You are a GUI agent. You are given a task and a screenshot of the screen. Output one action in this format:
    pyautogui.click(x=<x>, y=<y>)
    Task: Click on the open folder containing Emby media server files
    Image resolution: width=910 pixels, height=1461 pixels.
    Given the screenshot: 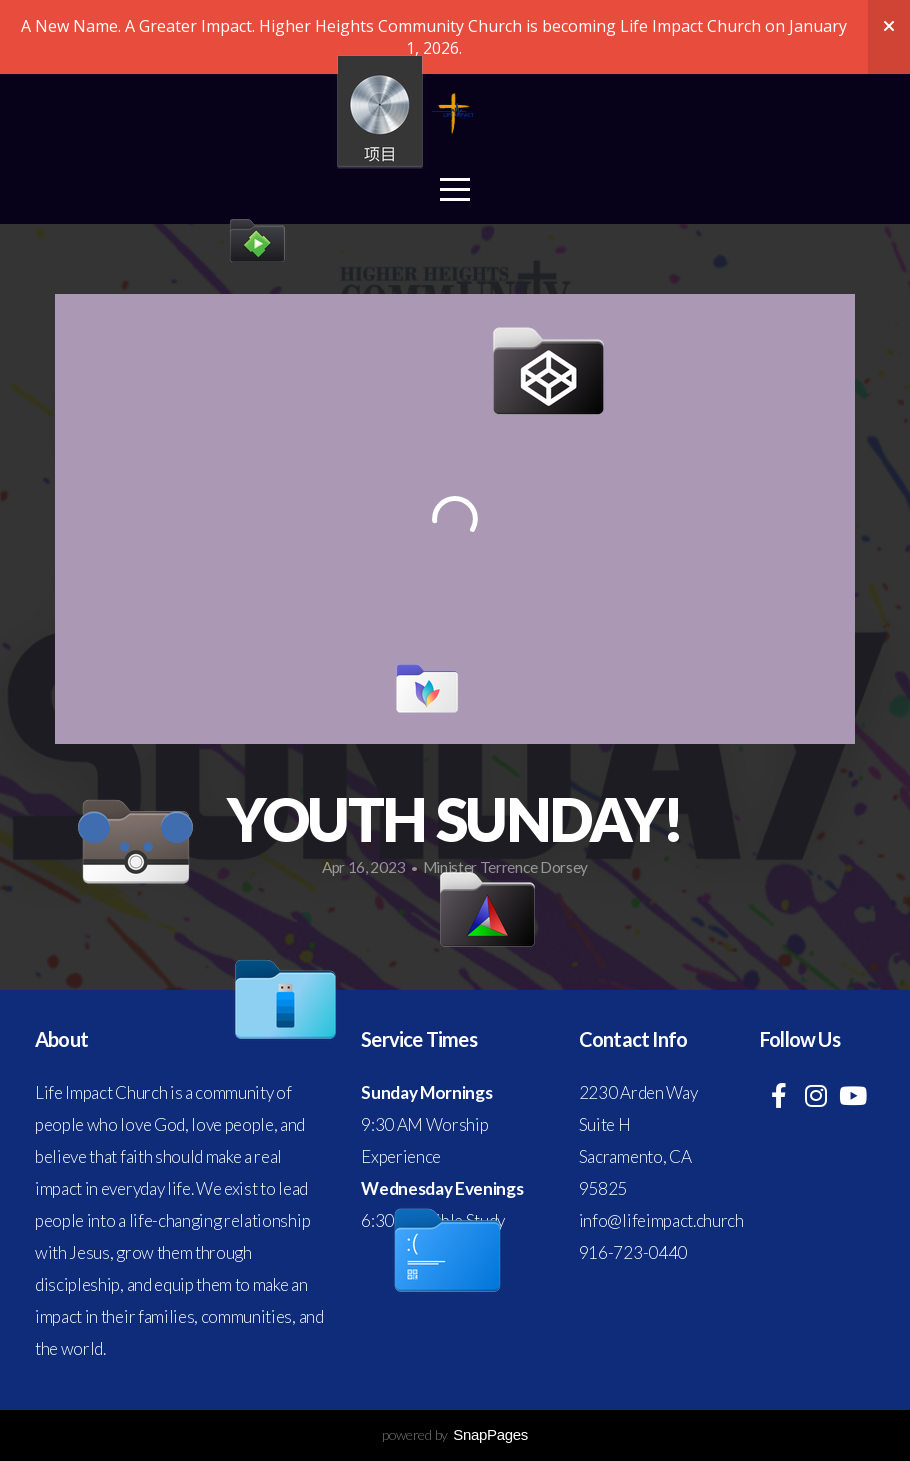 What is the action you would take?
    pyautogui.click(x=257, y=242)
    